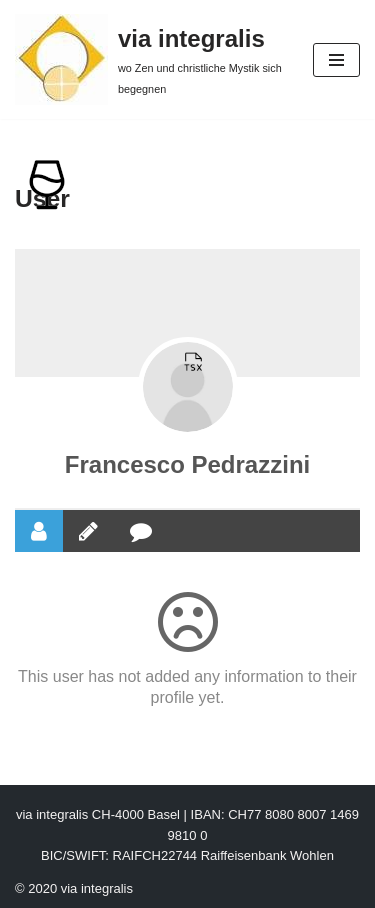 The width and height of the screenshot is (375, 908). What do you see at coordinates (193, 362) in the screenshot?
I see `a typescript react (.tsx) file` at bounding box center [193, 362].